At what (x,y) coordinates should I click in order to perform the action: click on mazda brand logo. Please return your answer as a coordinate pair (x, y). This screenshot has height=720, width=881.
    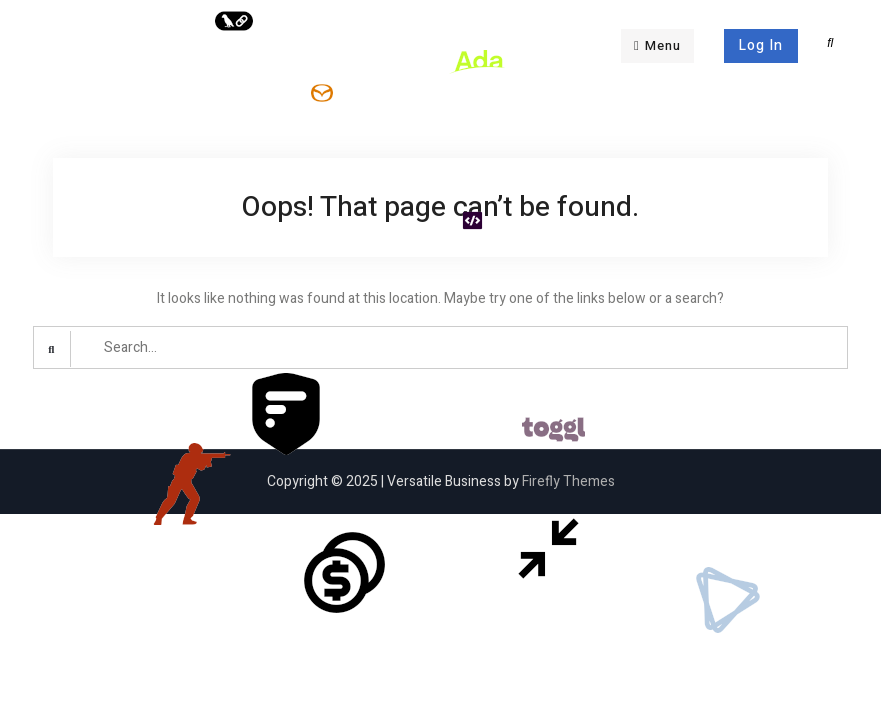
    Looking at the image, I should click on (322, 93).